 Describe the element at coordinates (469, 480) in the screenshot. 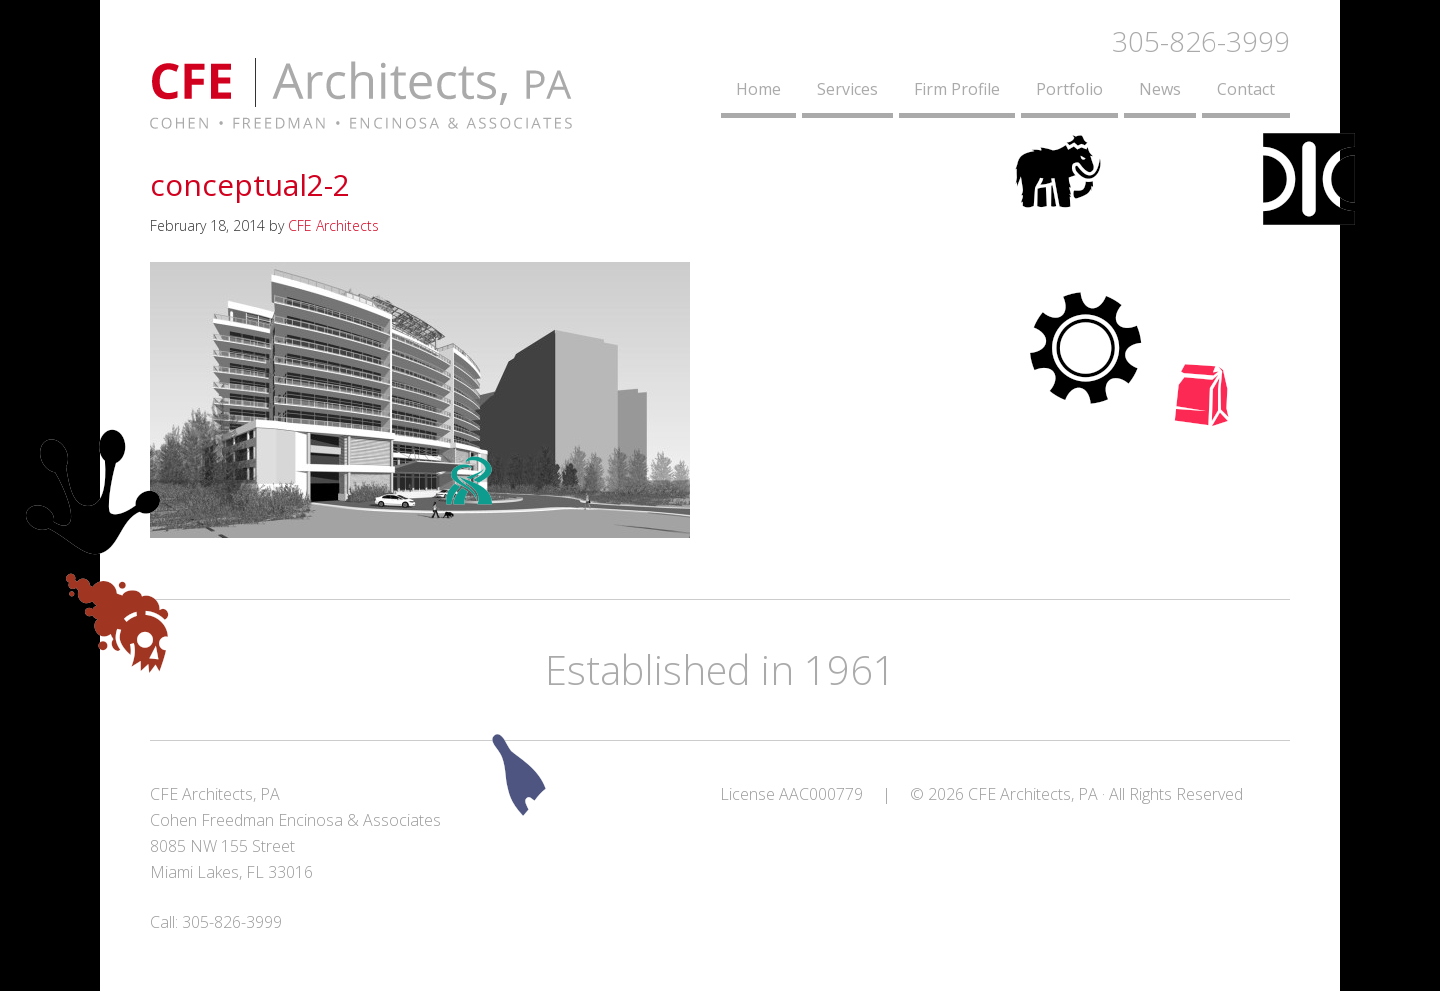

I see `indicates a monster or creature encounter` at that location.